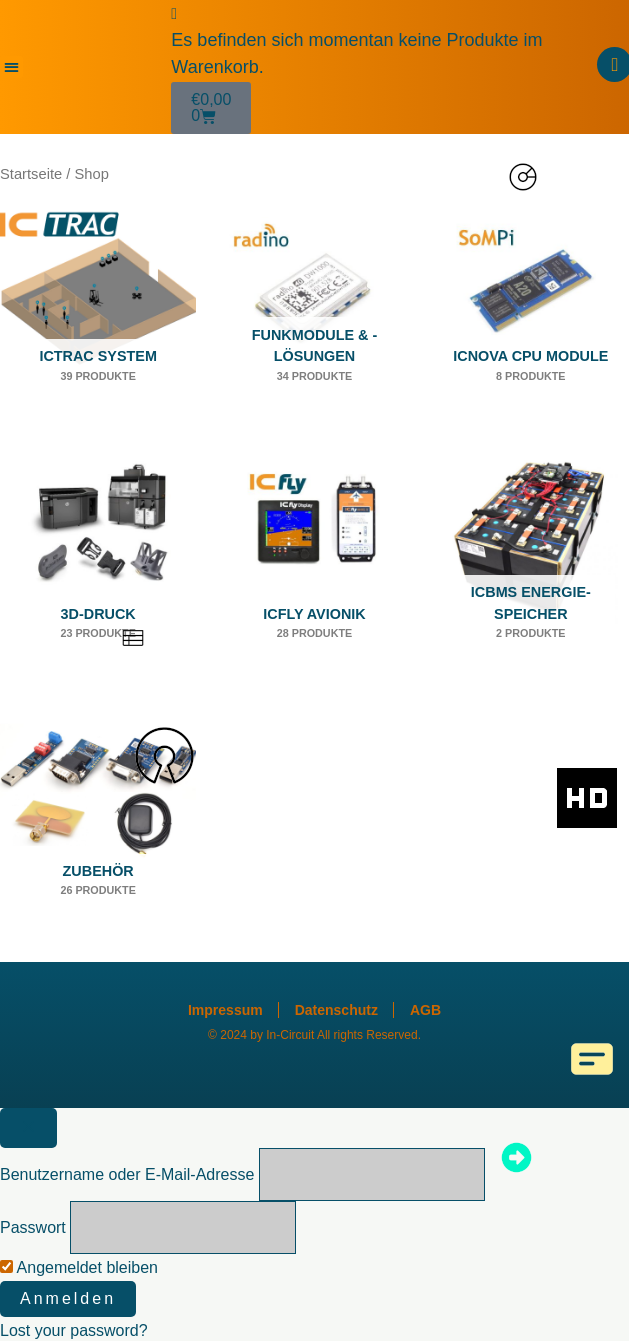  Describe the element at coordinates (592, 1059) in the screenshot. I see `view payment or check details` at that location.